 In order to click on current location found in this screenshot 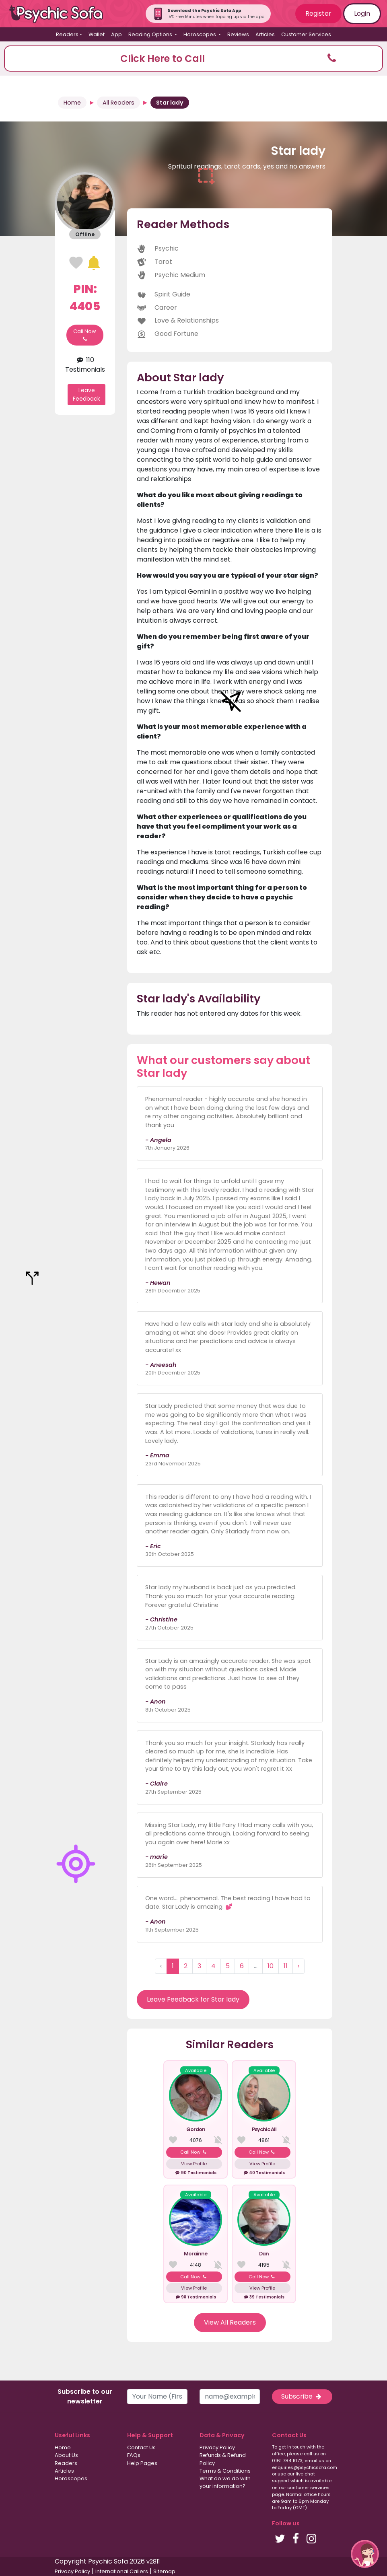, I will do `click(76, 1864)`.